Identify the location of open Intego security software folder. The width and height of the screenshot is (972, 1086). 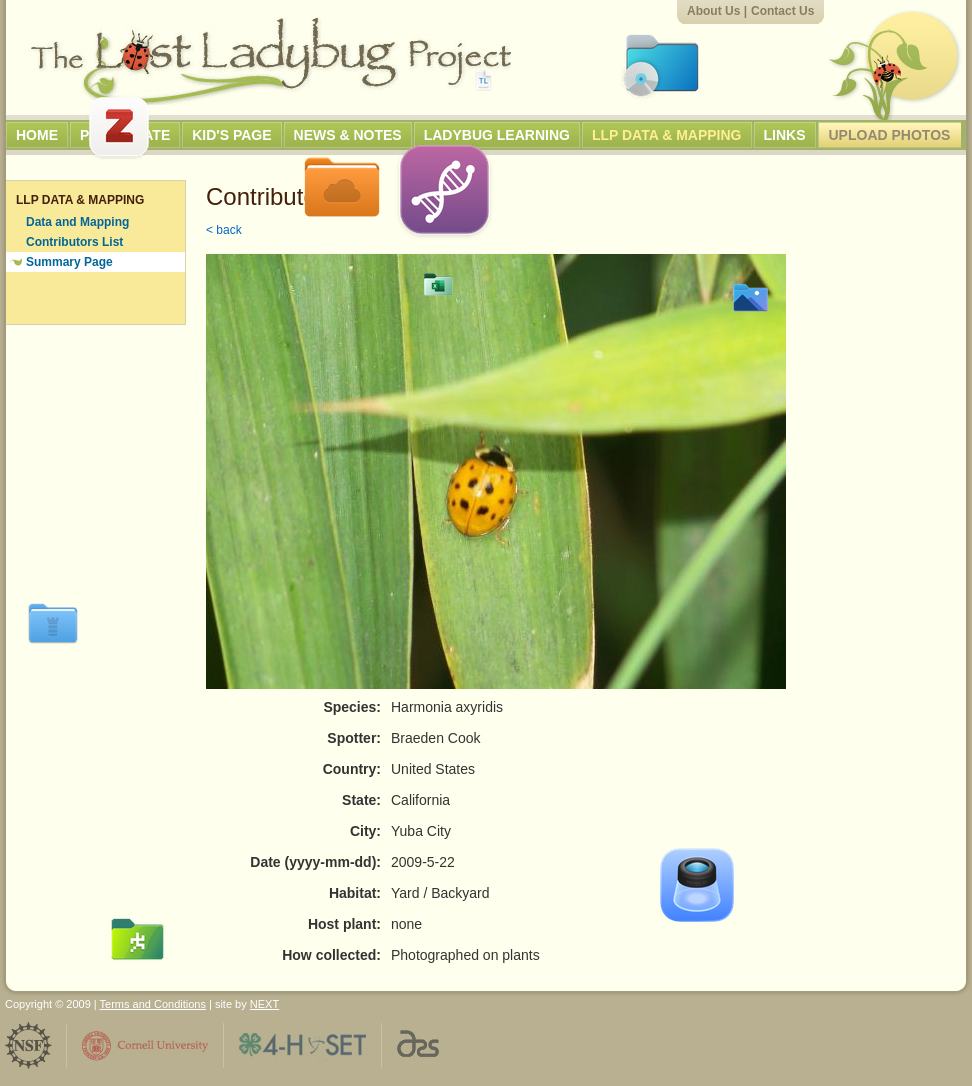
(53, 623).